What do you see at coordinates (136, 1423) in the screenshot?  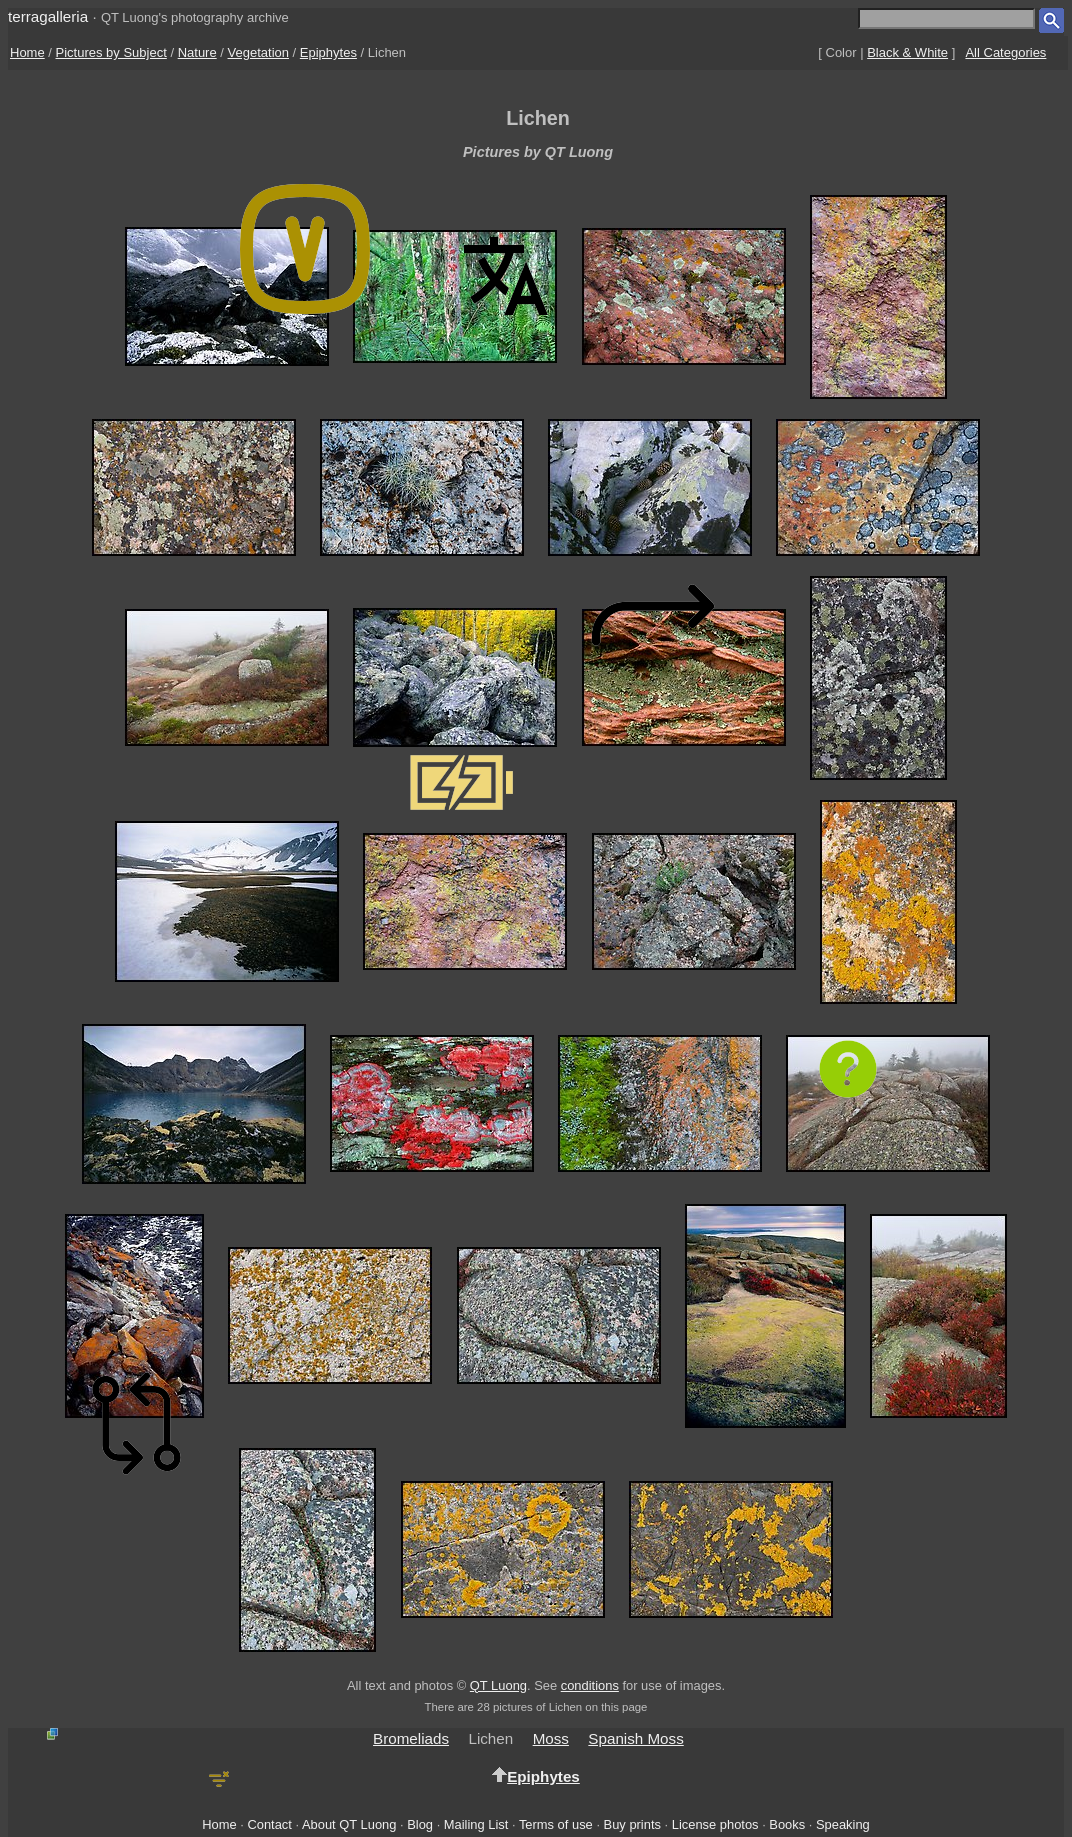 I see `compare branches or code versions` at bounding box center [136, 1423].